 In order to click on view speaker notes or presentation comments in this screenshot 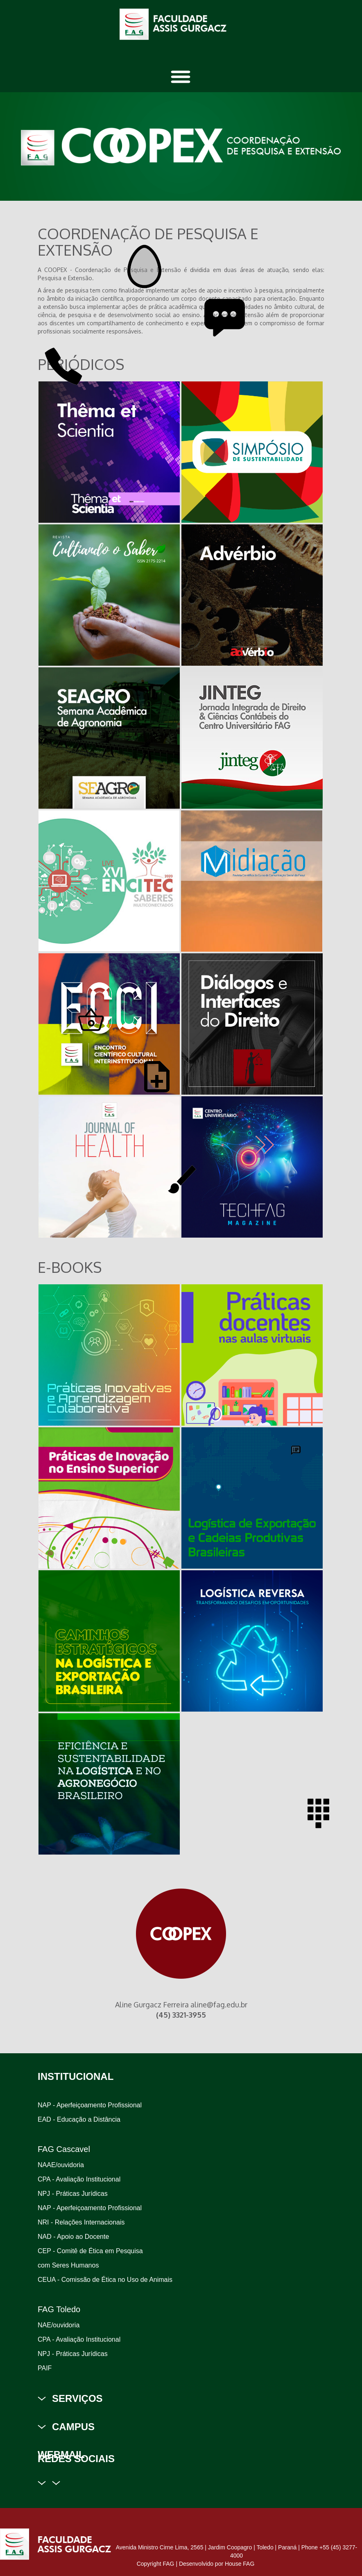, I will do `click(296, 1450)`.